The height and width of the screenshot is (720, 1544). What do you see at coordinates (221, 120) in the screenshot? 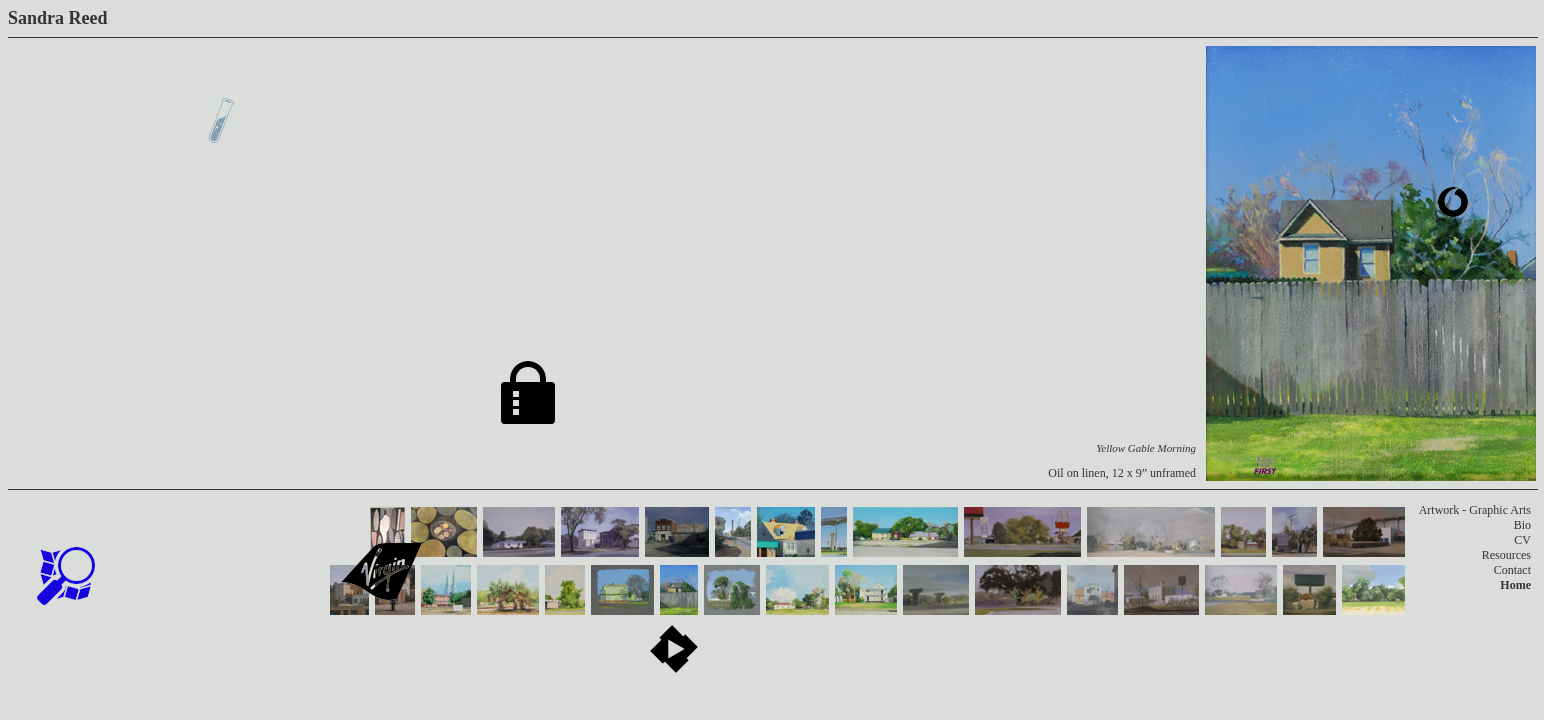
I see `jekyll static site generator logo` at bounding box center [221, 120].